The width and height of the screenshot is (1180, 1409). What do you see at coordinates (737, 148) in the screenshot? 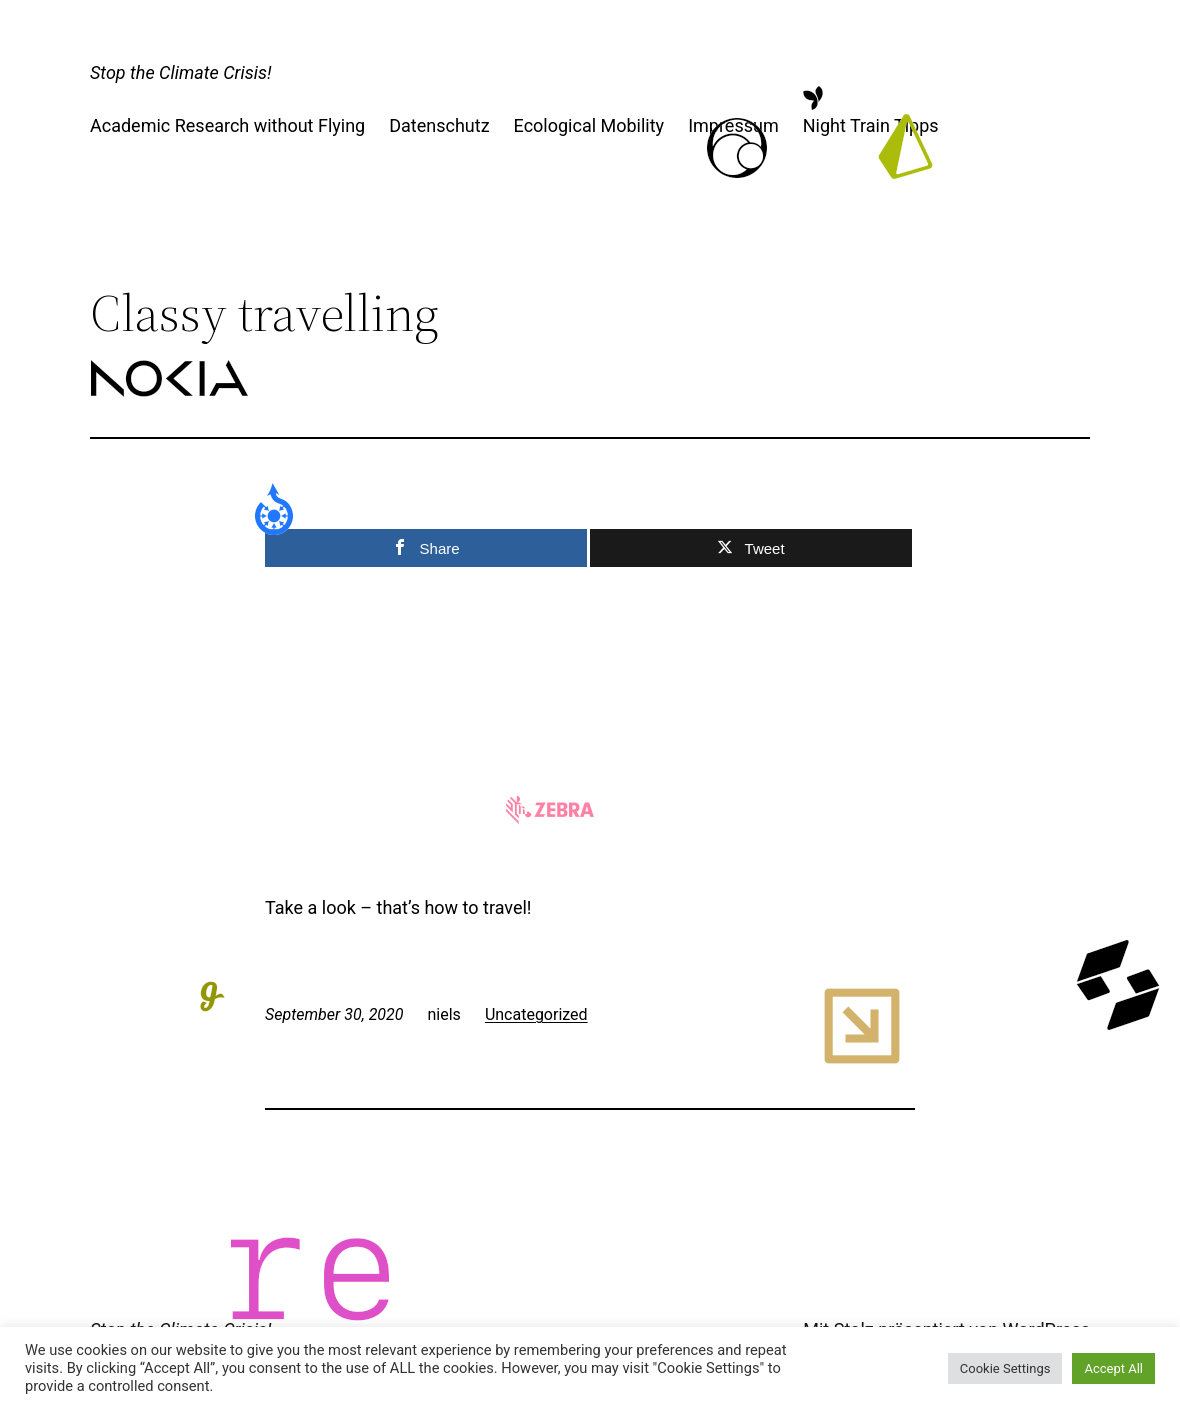
I see `pagseguro payment service logo` at bounding box center [737, 148].